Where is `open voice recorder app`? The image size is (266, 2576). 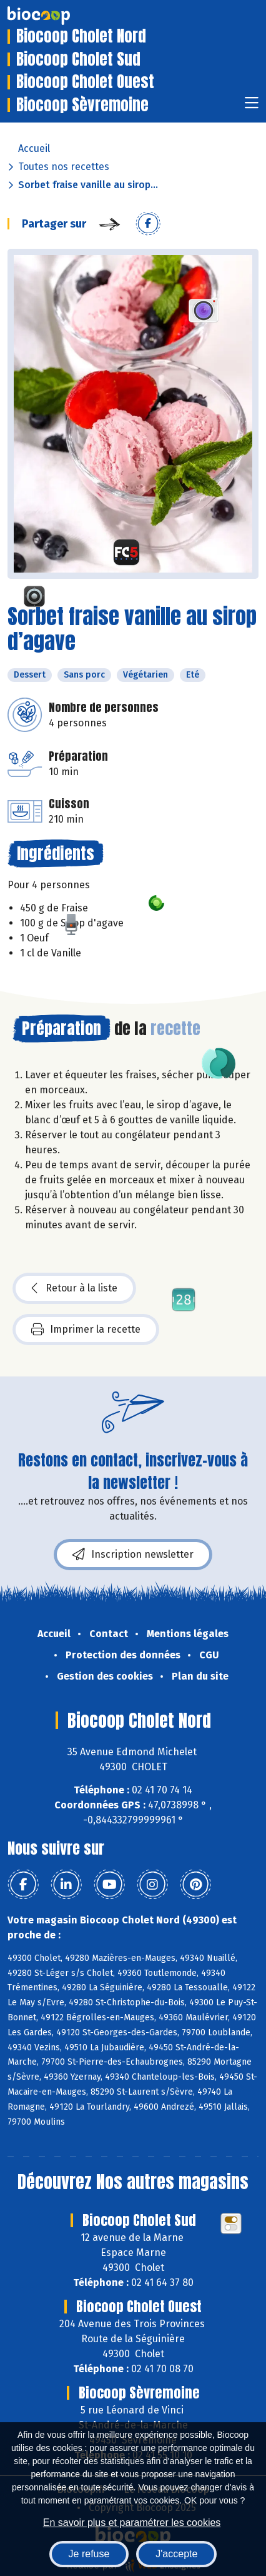
open voice recorder app is located at coordinates (71, 925).